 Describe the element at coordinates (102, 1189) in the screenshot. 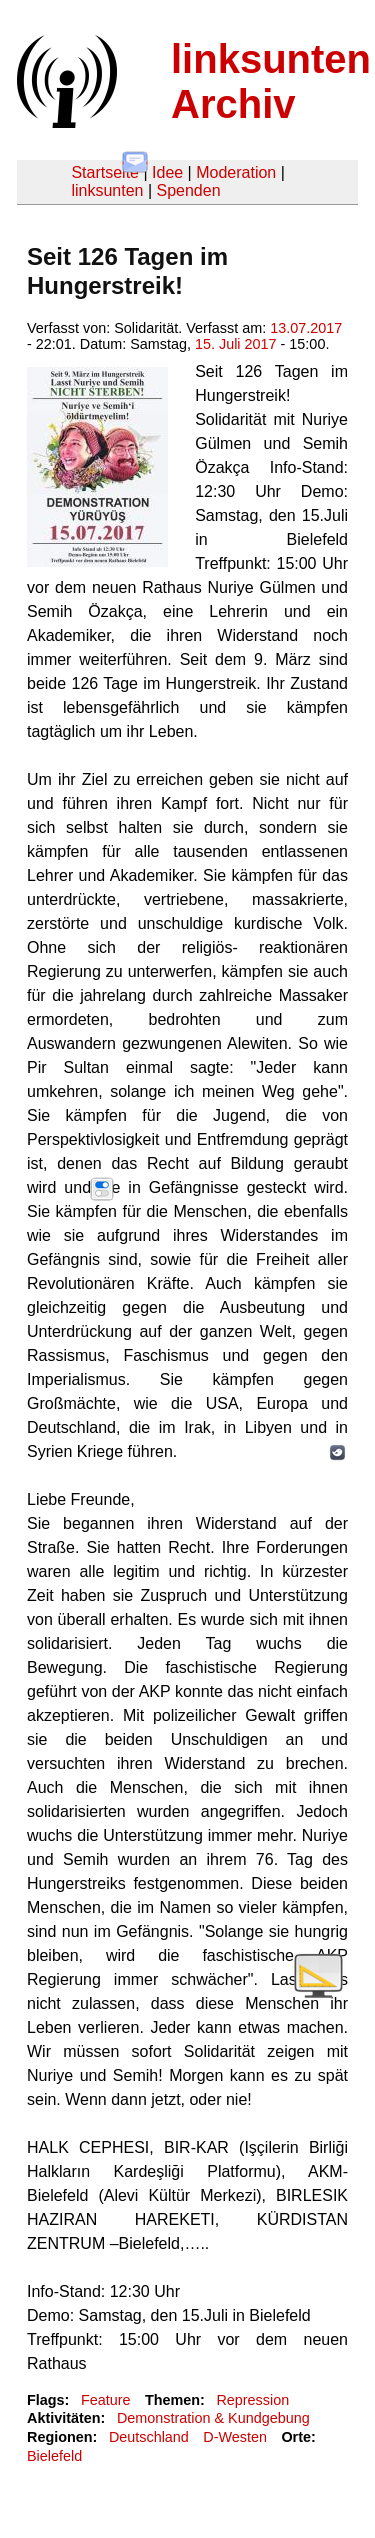

I see `open system settings or preferences` at that location.